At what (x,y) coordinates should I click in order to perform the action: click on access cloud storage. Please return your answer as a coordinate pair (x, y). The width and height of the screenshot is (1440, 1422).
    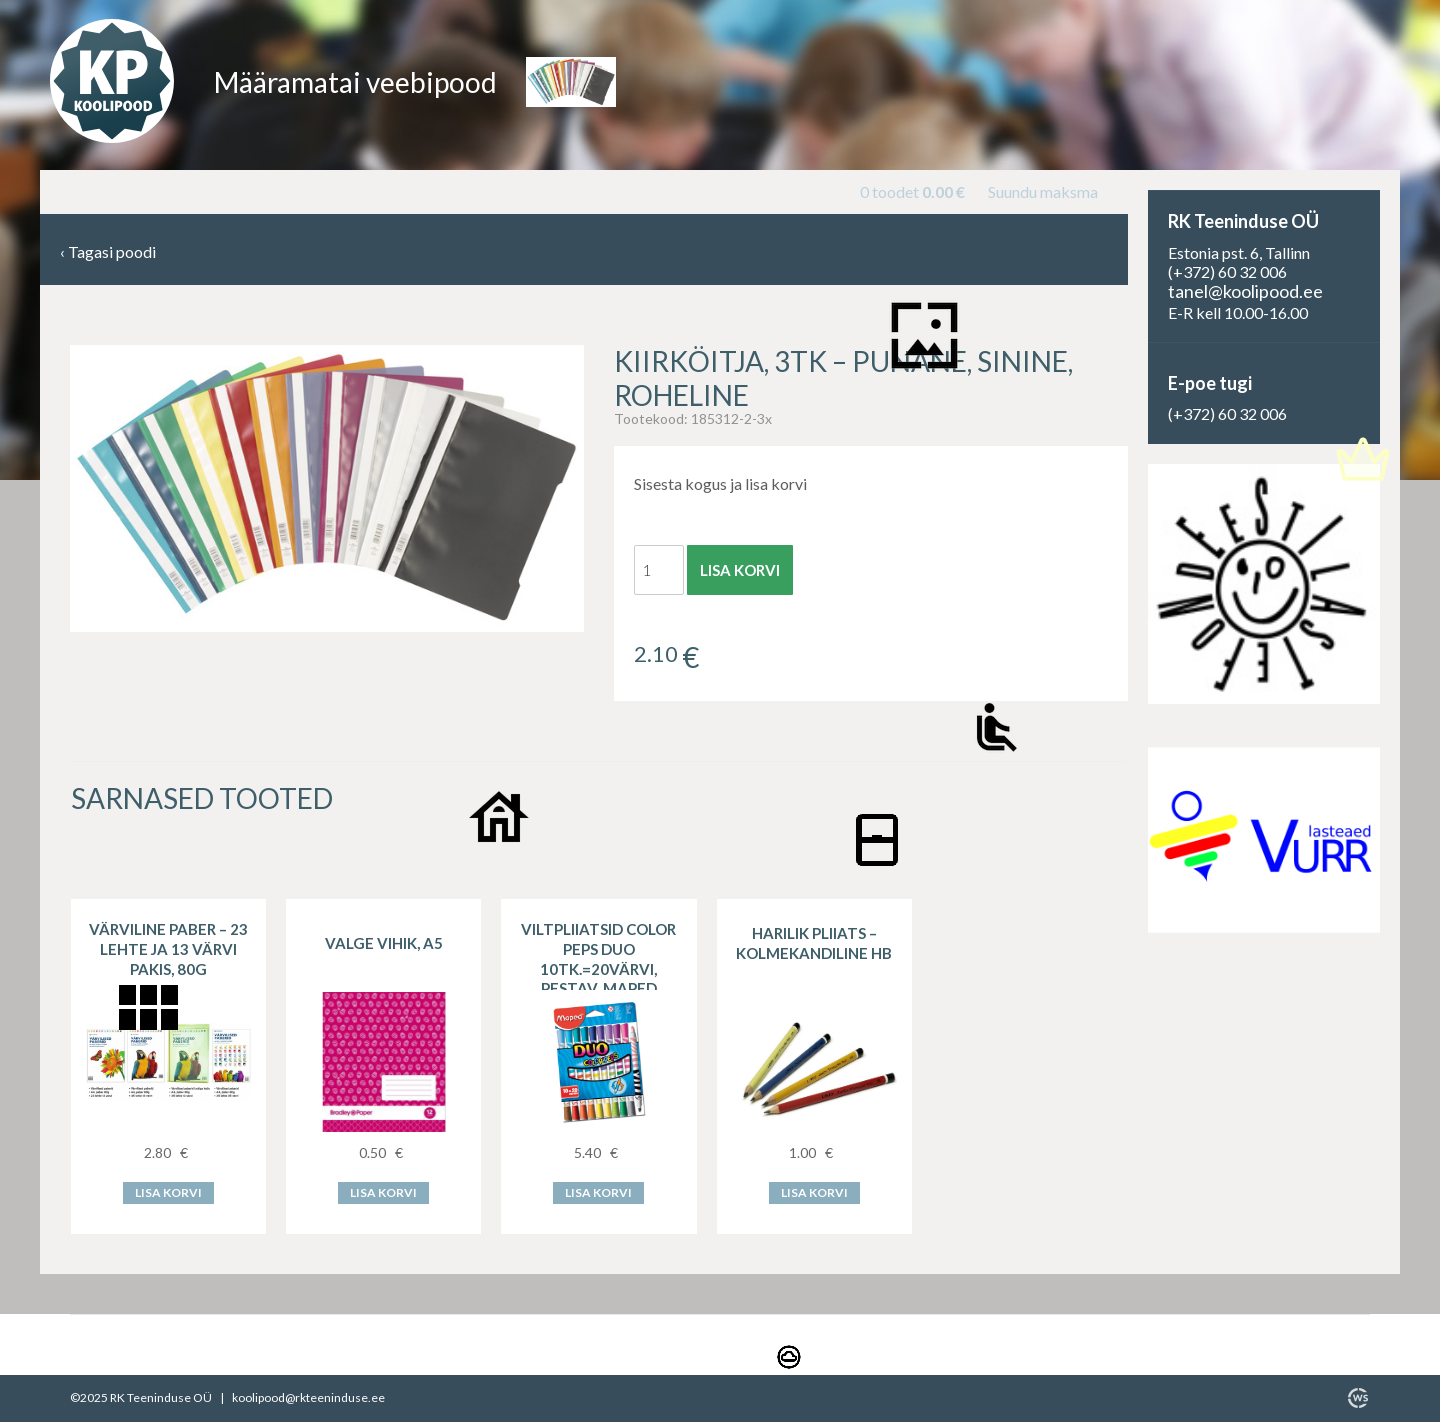
    Looking at the image, I should click on (789, 1357).